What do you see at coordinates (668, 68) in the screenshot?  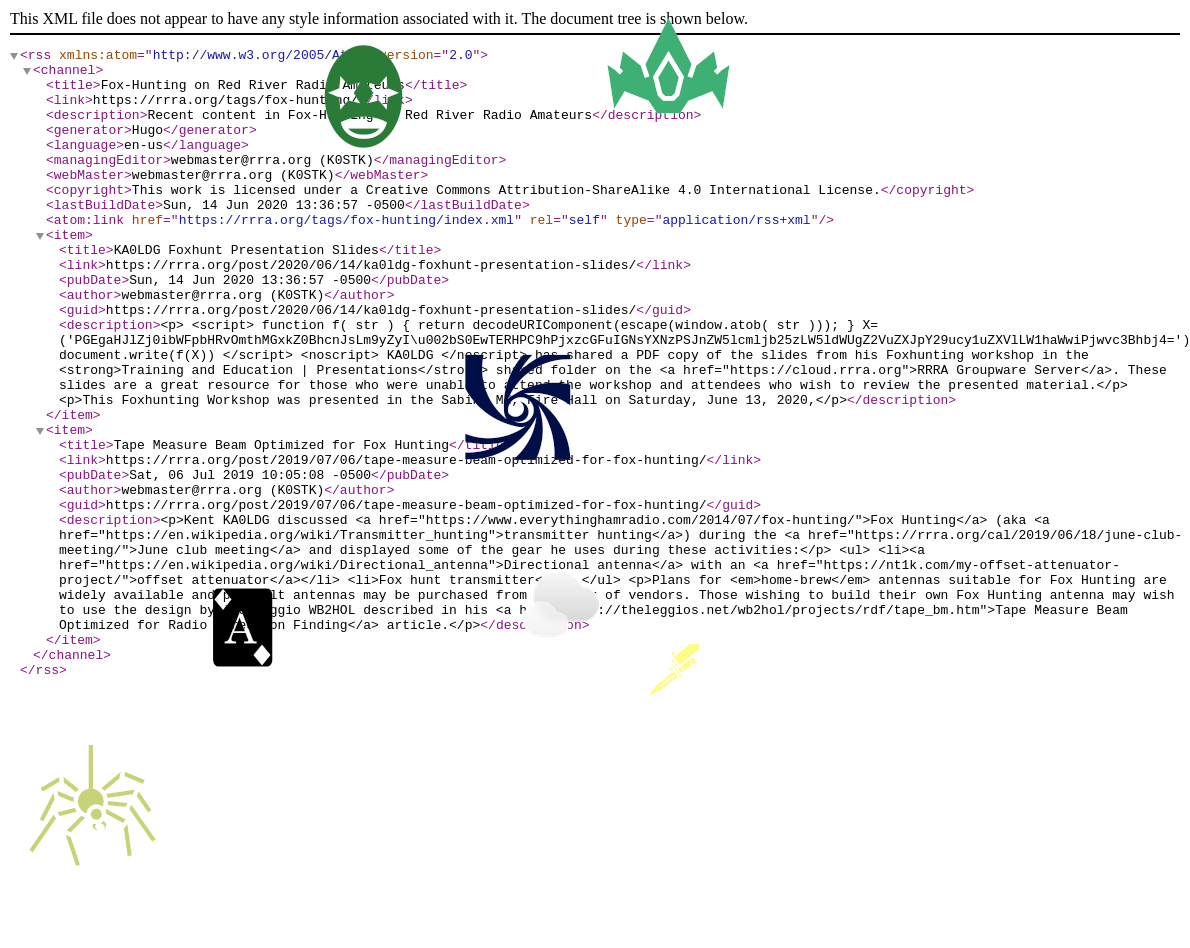 I see `indicates royalty or kingdom-related game feature` at bounding box center [668, 68].